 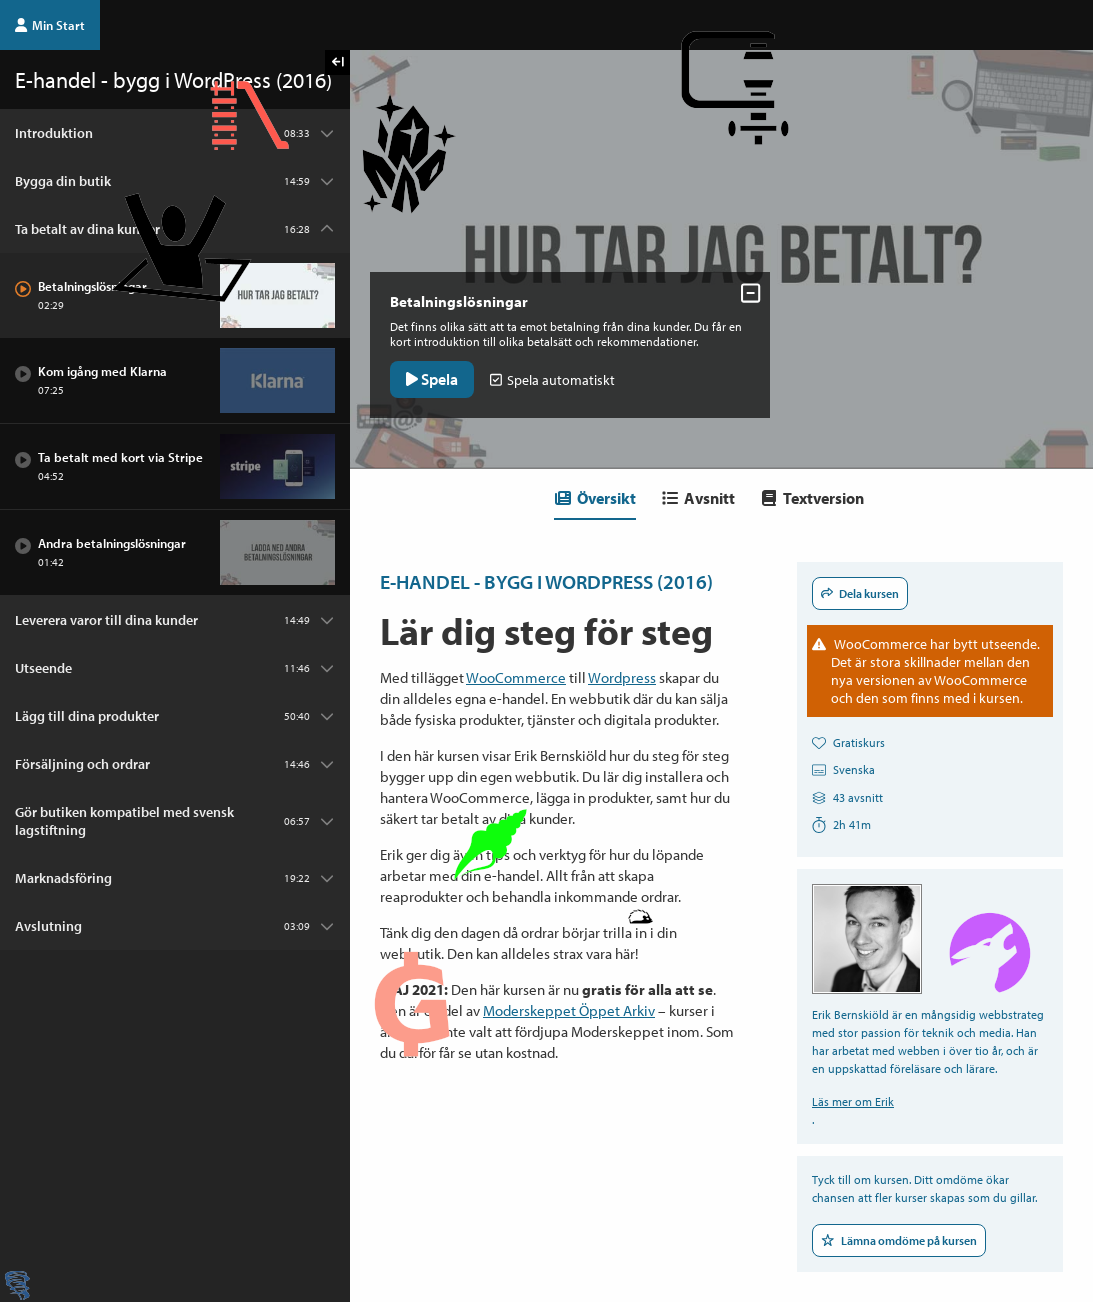 I want to click on decorative animal icon for games or profiles, so click(x=640, y=916).